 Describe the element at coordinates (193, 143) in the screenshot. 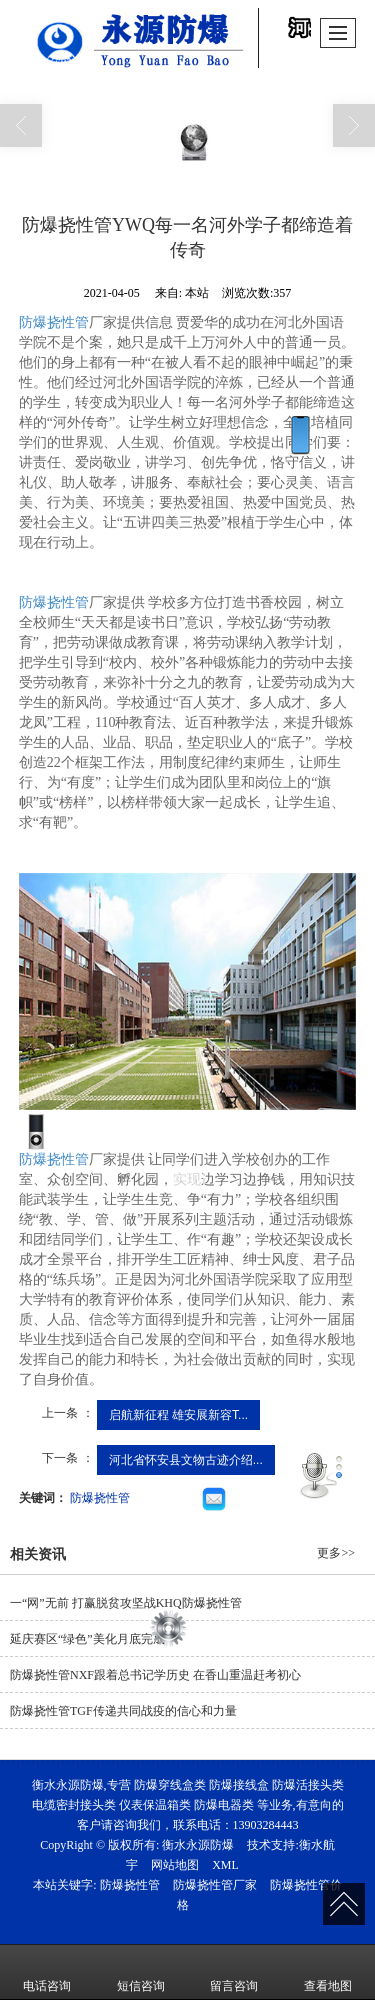

I see `access network boot volume` at that location.